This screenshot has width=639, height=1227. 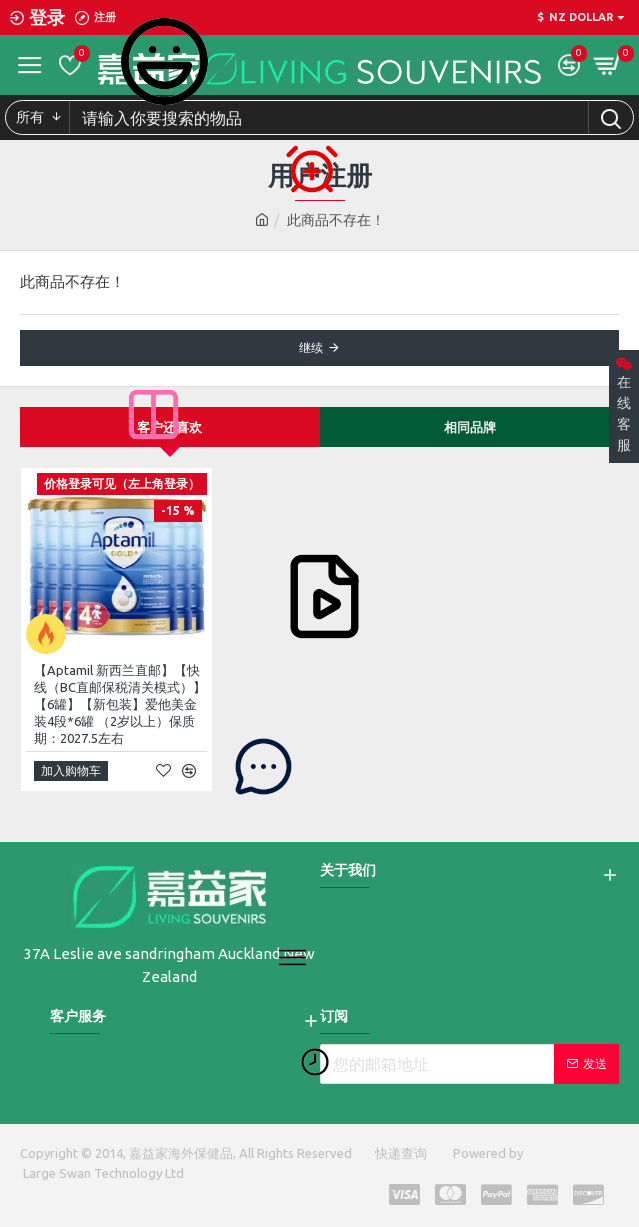 What do you see at coordinates (263, 766) in the screenshot?
I see `open chat or messaging` at bounding box center [263, 766].